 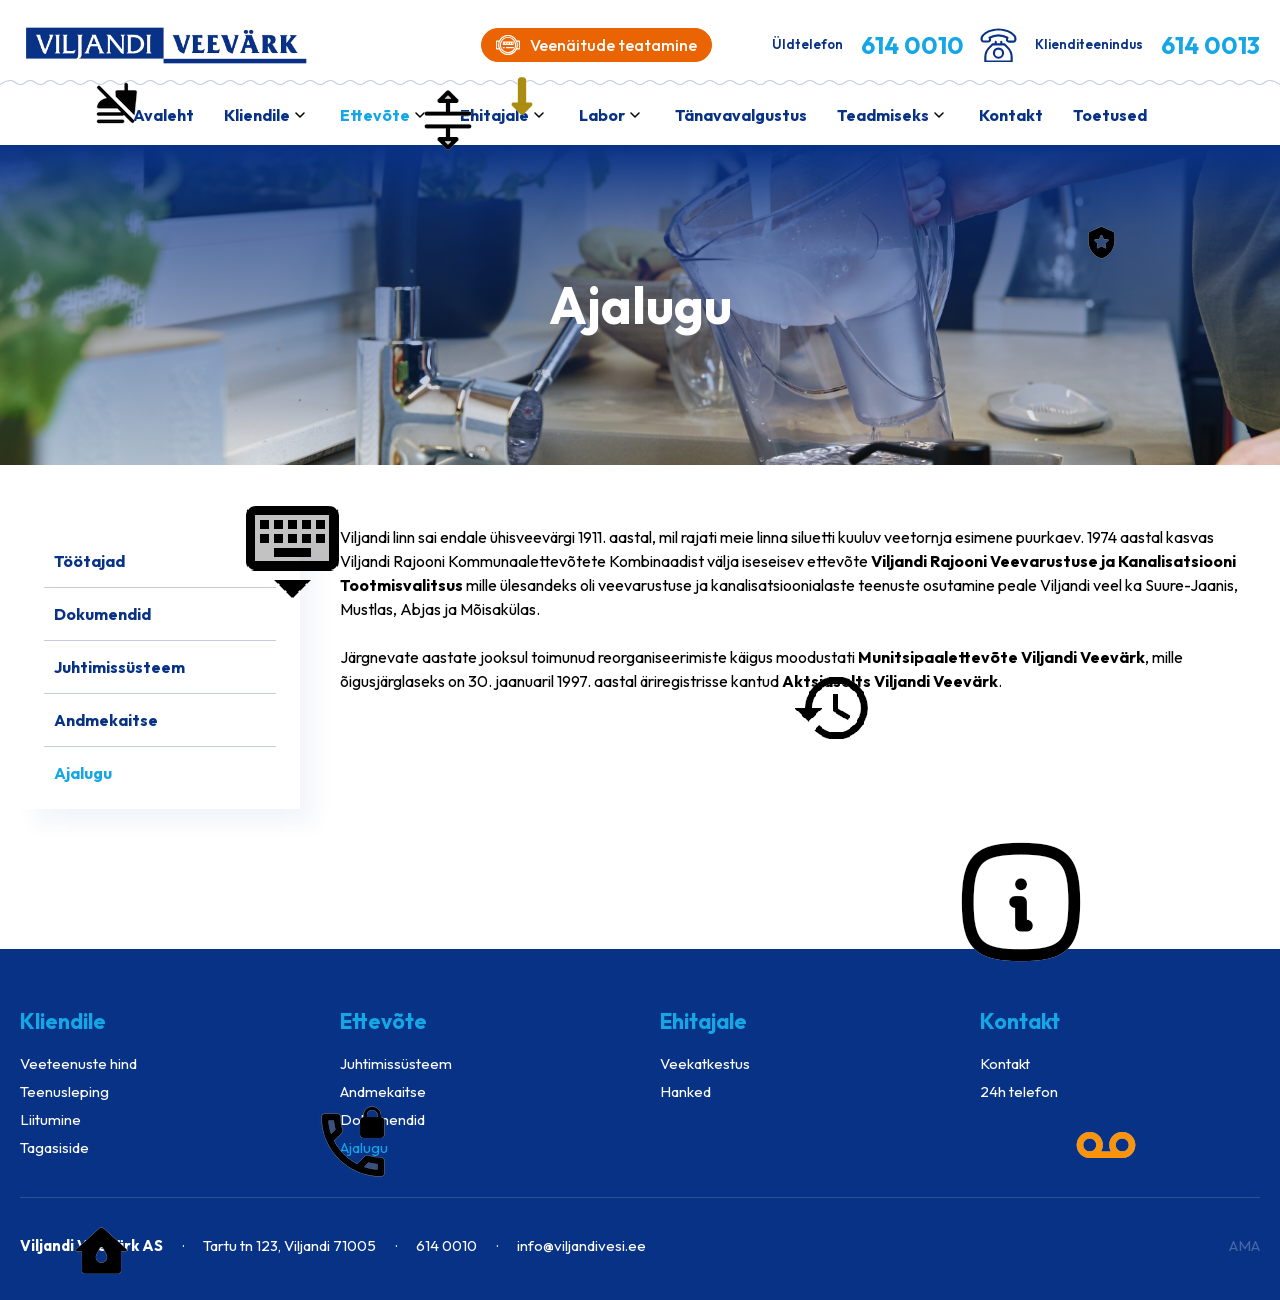 What do you see at coordinates (522, 96) in the screenshot?
I see `scroll down to see more content` at bounding box center [522, 96].